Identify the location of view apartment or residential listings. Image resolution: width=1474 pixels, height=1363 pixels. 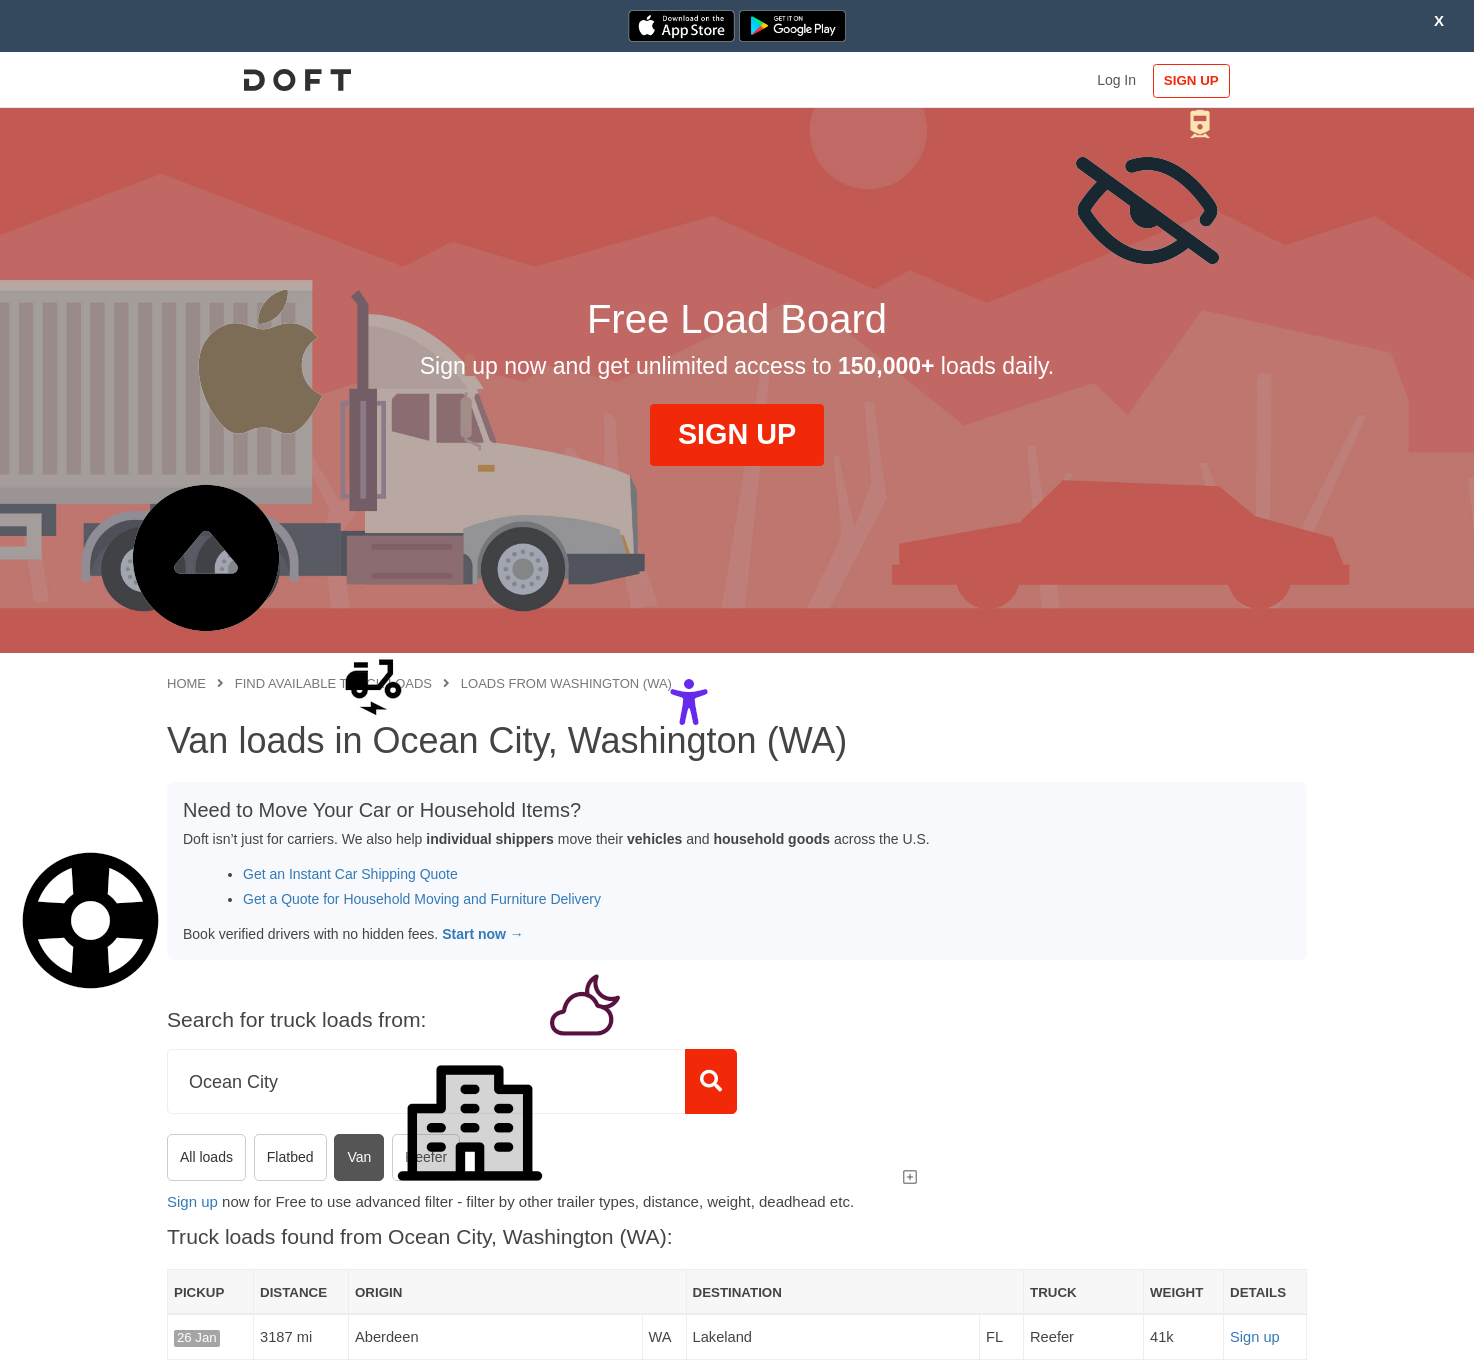
(470, 1123).